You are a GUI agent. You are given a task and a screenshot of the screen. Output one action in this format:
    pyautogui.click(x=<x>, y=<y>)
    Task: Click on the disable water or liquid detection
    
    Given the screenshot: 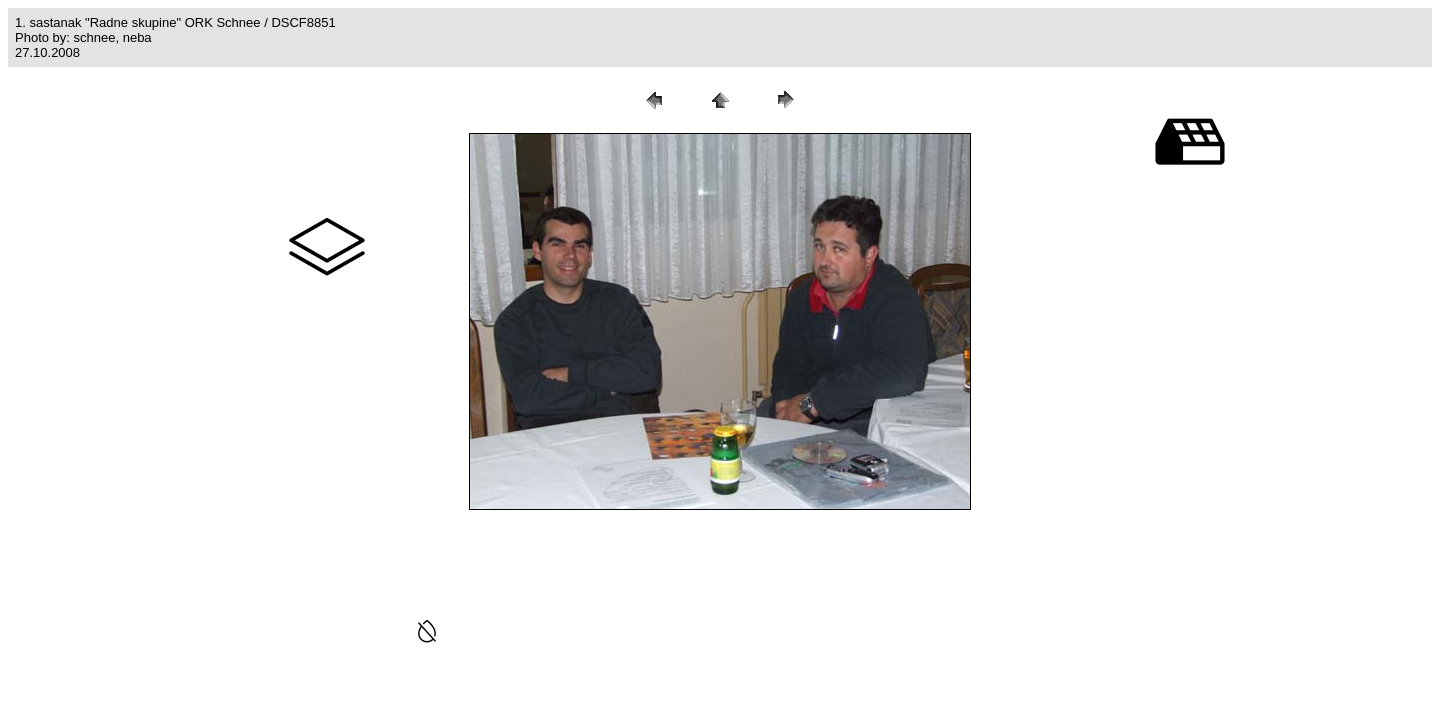 What is the action you would take?
    pyautogui.click(x=427, y=632)
    